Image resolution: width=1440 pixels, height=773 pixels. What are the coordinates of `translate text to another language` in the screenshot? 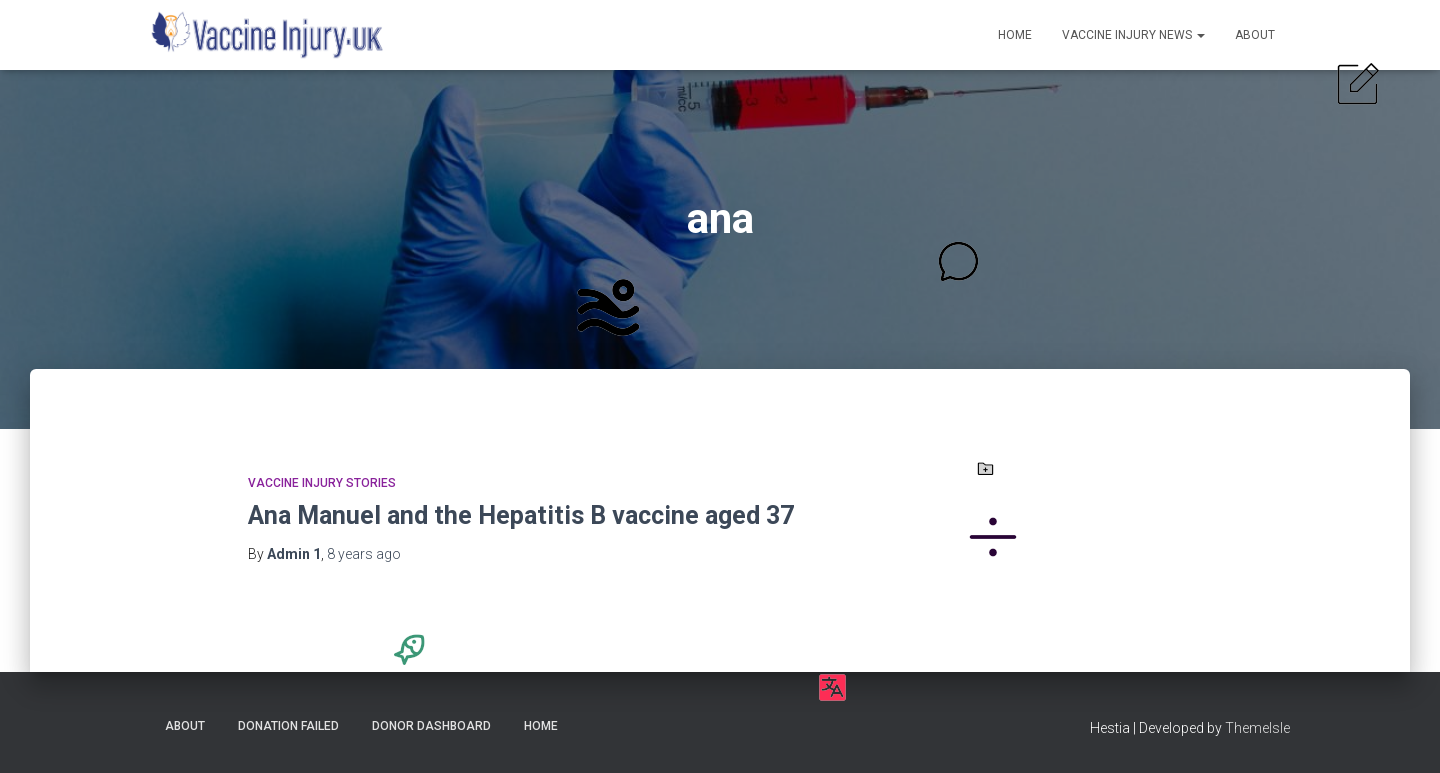 It's located at (832, 687).